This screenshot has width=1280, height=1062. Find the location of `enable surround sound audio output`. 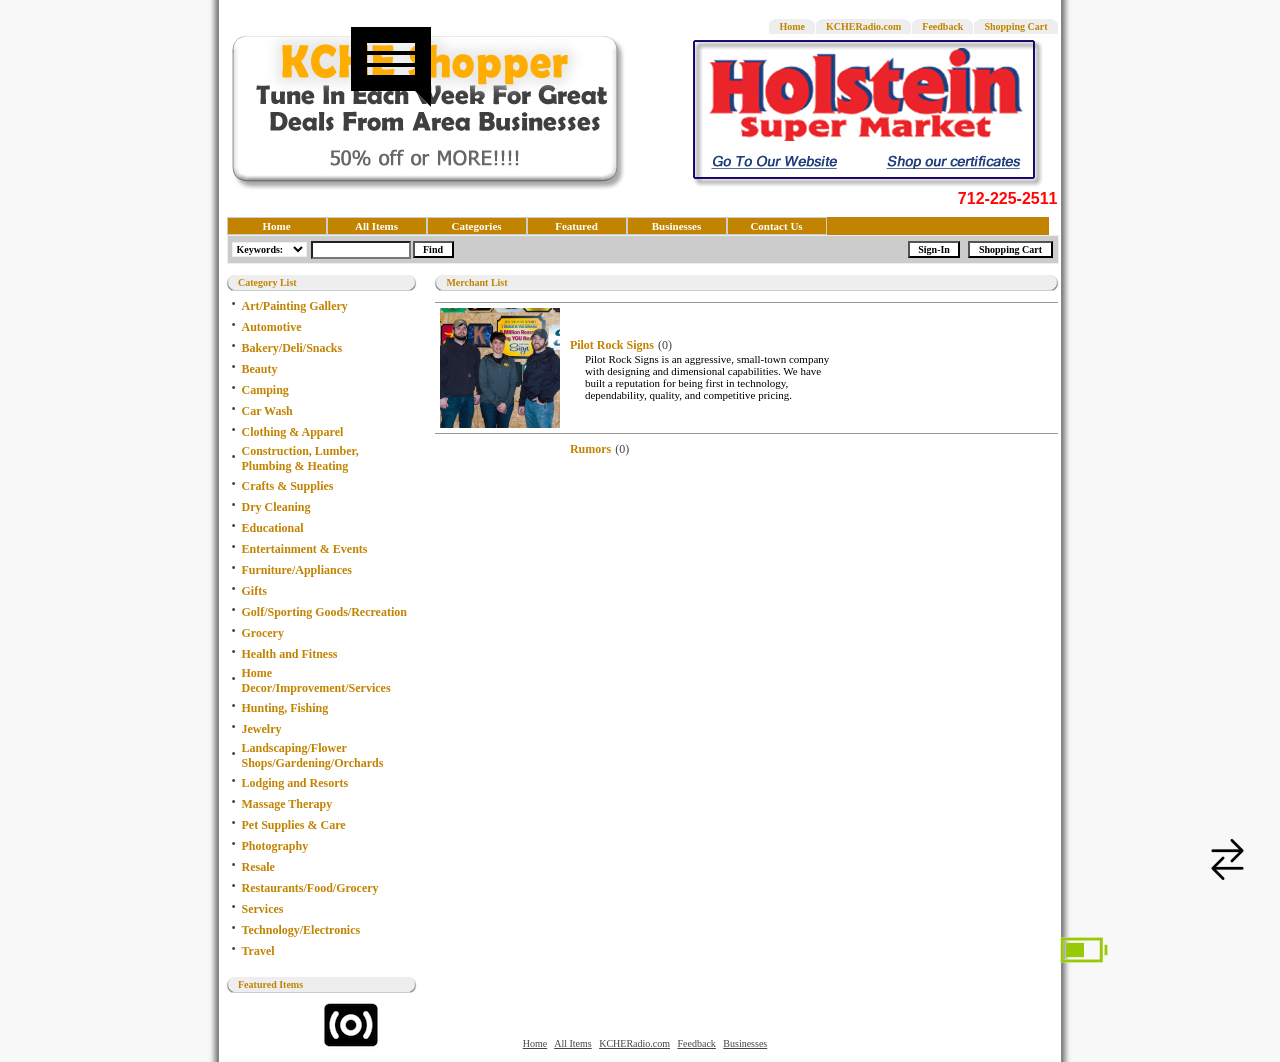

enable surround sound audio output is located at coordinates (351, 1025).